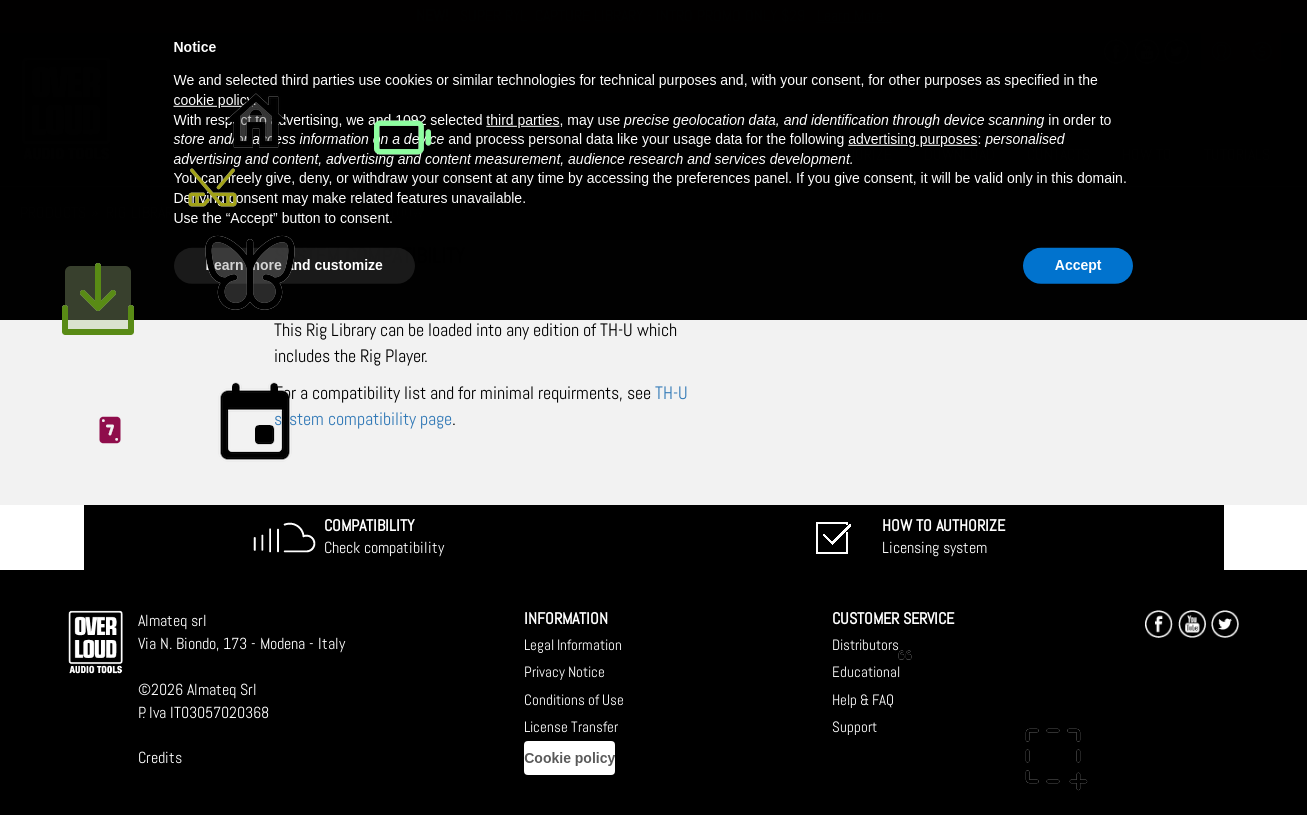  I want to click on indicates a transformation or metamorphosis feature, so click(250, 271).